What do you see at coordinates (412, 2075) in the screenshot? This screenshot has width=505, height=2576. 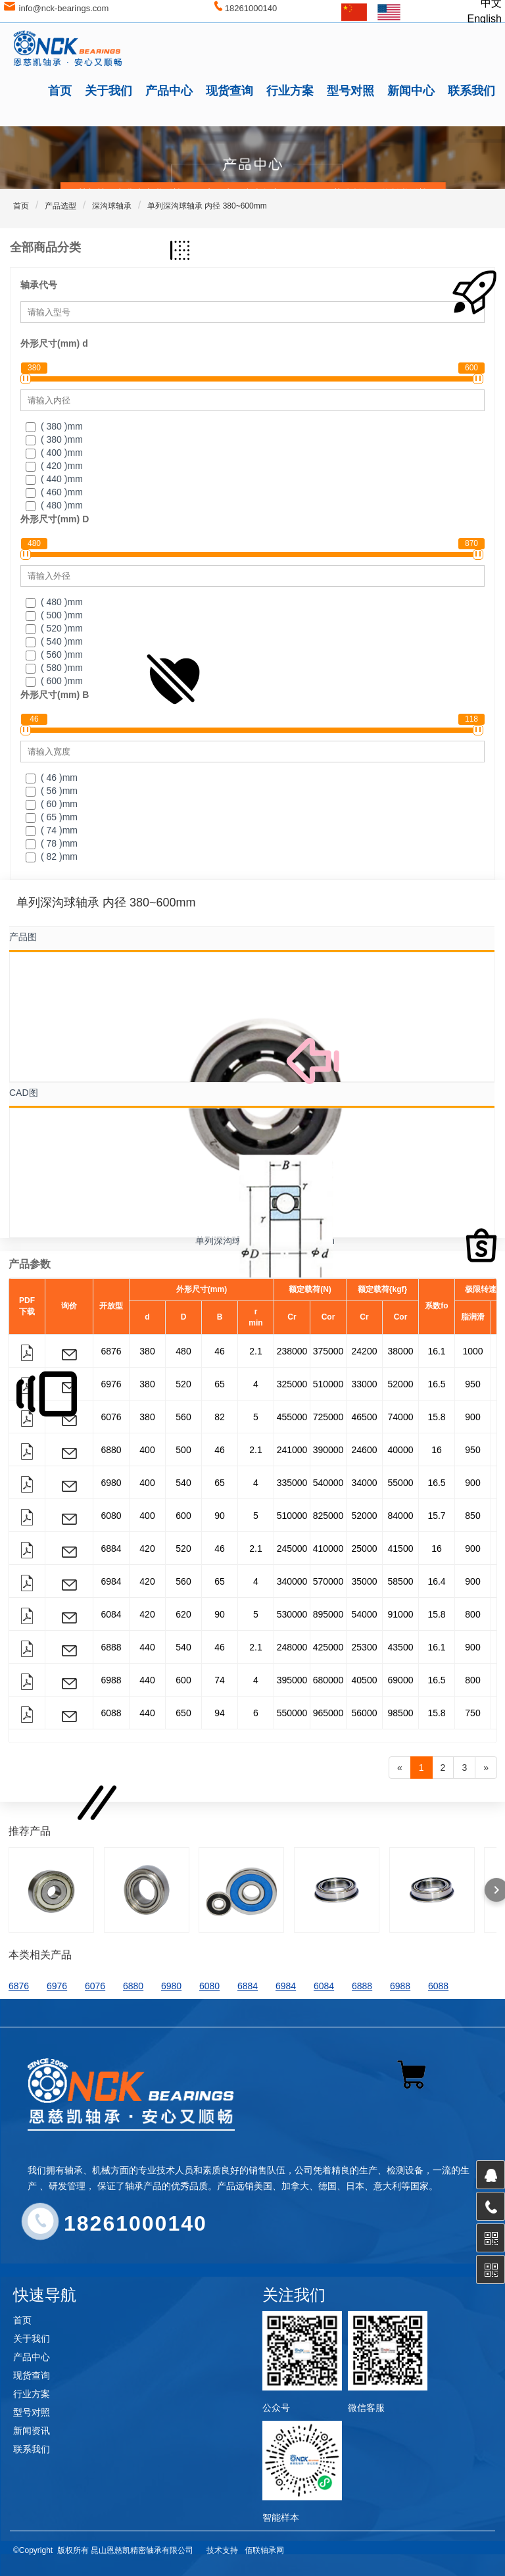 I see `view your shopping cart` at bounding box center [412, 2075].